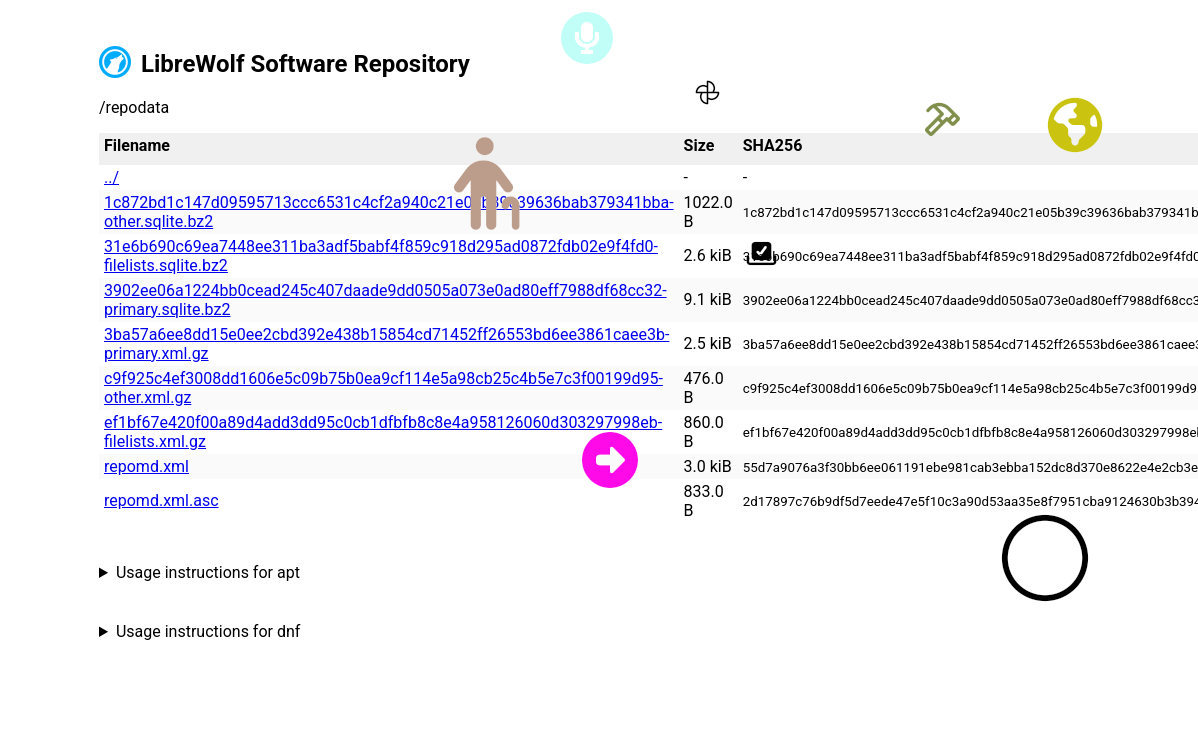 Image resolution: width=1198 pixels, height=731 pixels. Describe the element at coordinates (761, 253) in the screenshot. I see `cast a vote or submit approval` at that location.